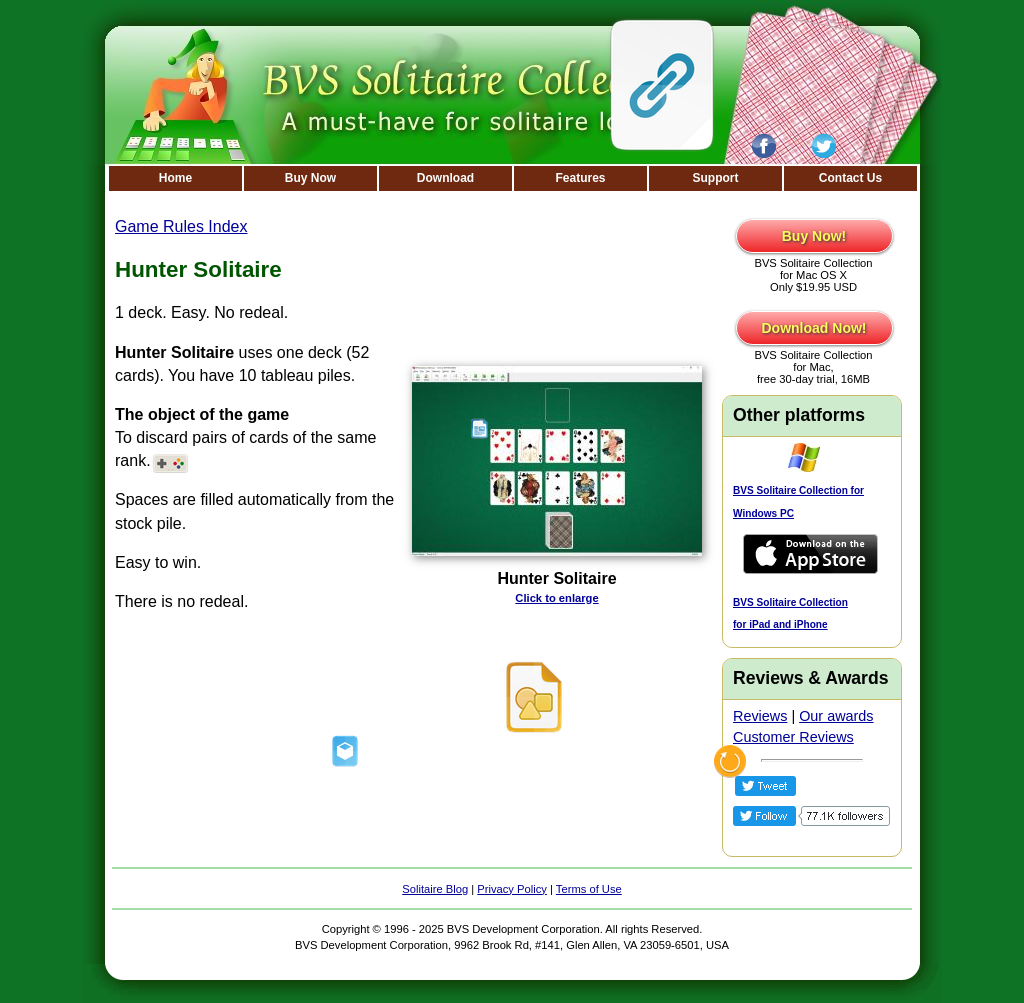 The height and width of the screenshot is (1003, 1024). What do you see at coordinates (662, 85) in the screenshot?
I see `a windows internet shortcut file` at bounding box center [662, 85].